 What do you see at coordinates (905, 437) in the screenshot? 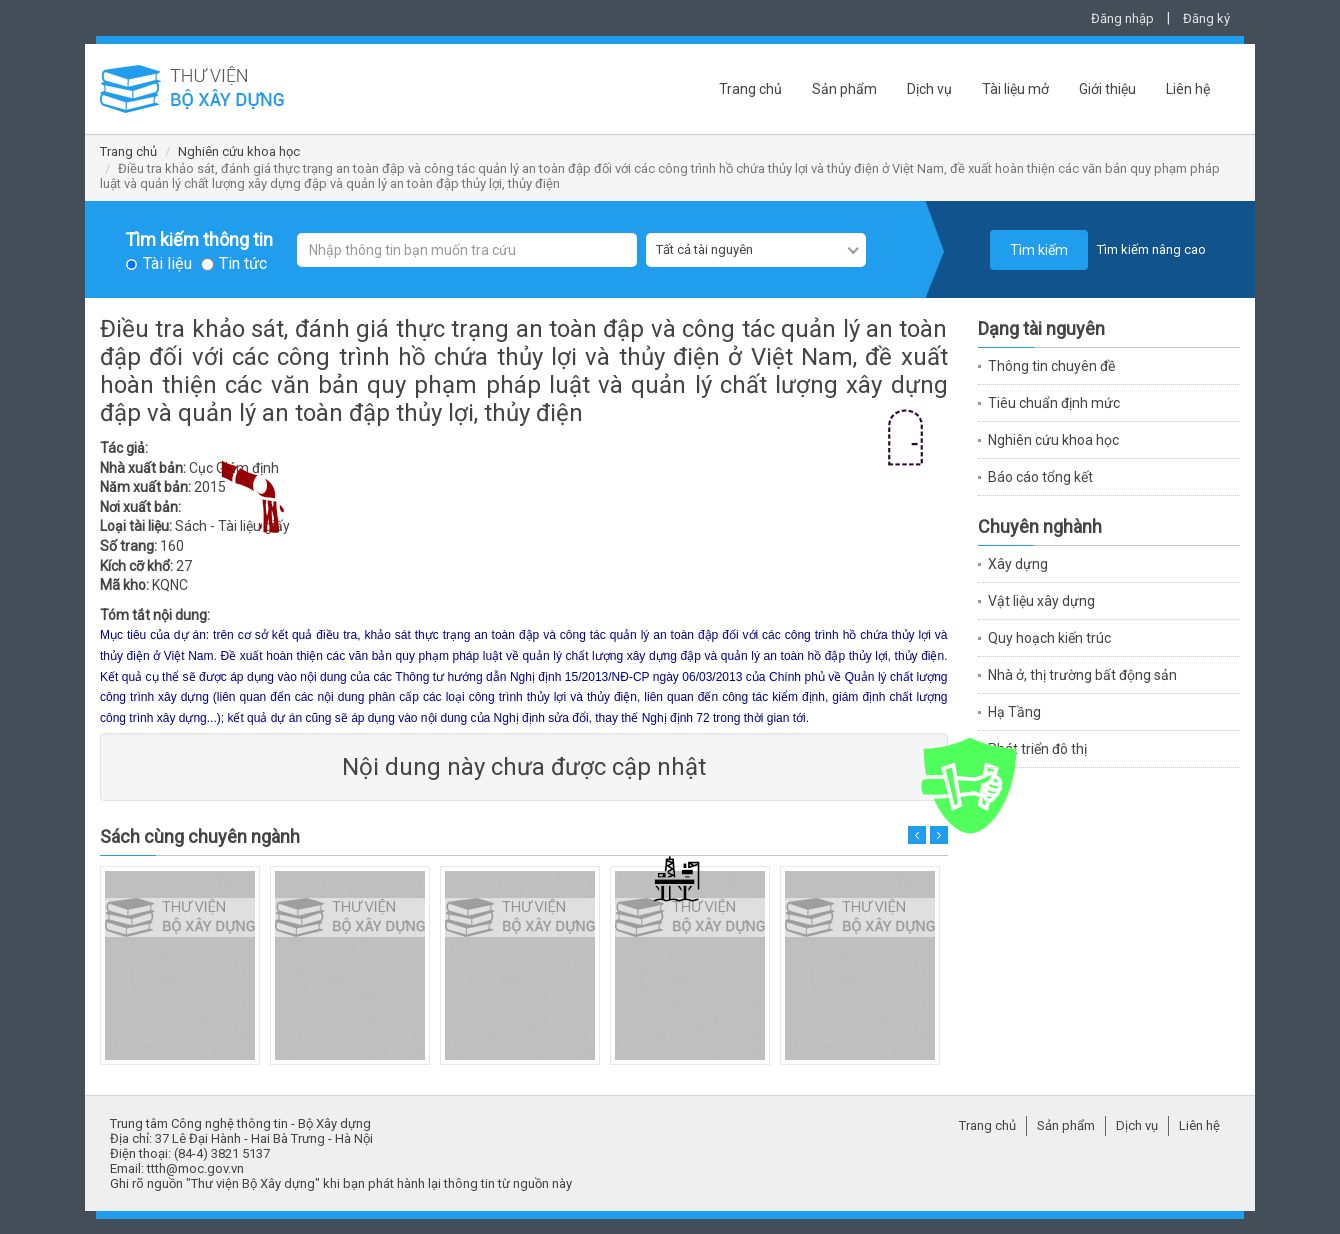
I see `discover a hidden passage or secret area` at bounding box center [905, 437].